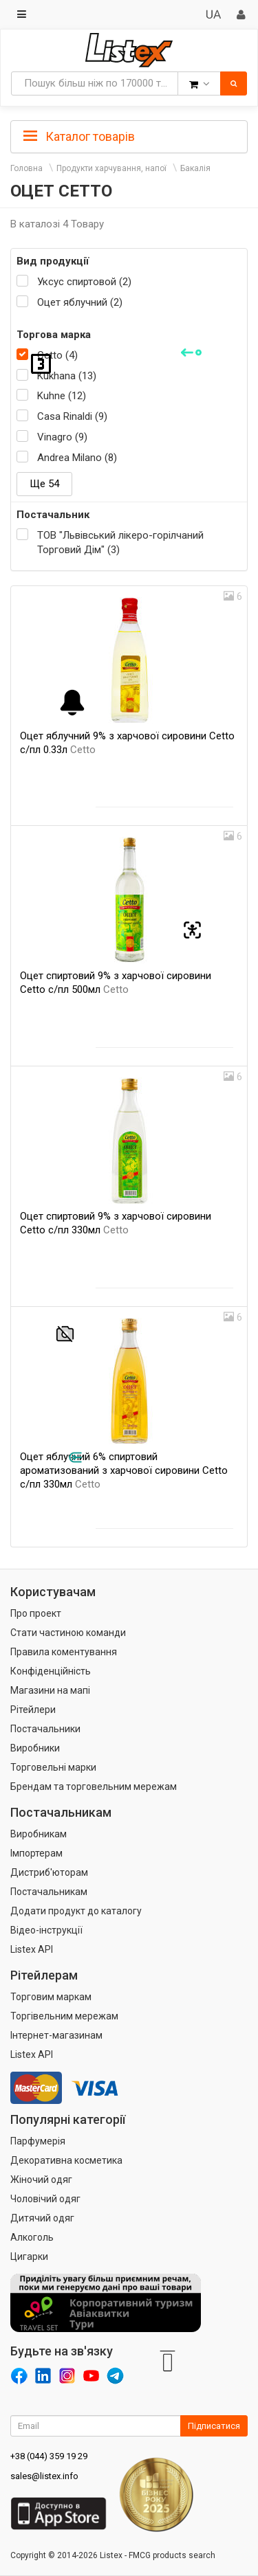 This screenshot has width=258, height=2576. I want to click on view notifications, so click(72, 703).